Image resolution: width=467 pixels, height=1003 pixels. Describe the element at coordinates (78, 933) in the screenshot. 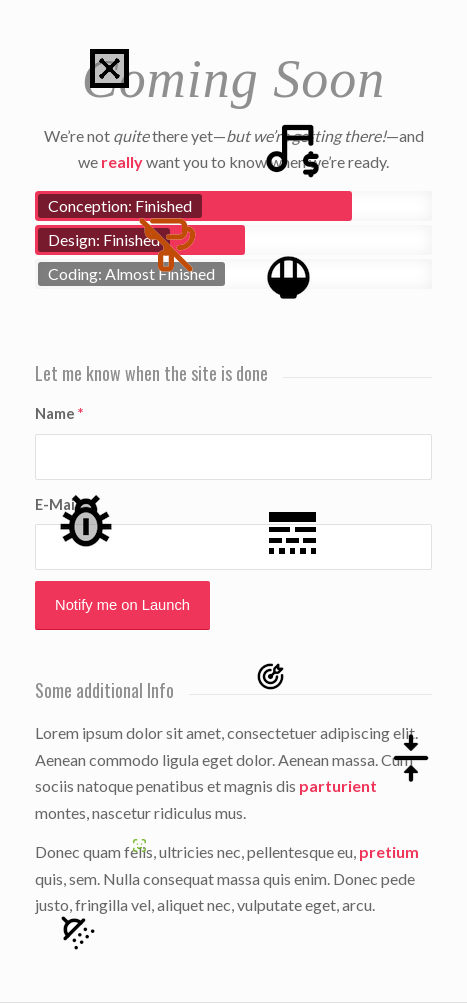

I see `shower or bathroom amenity indicator` at that location.